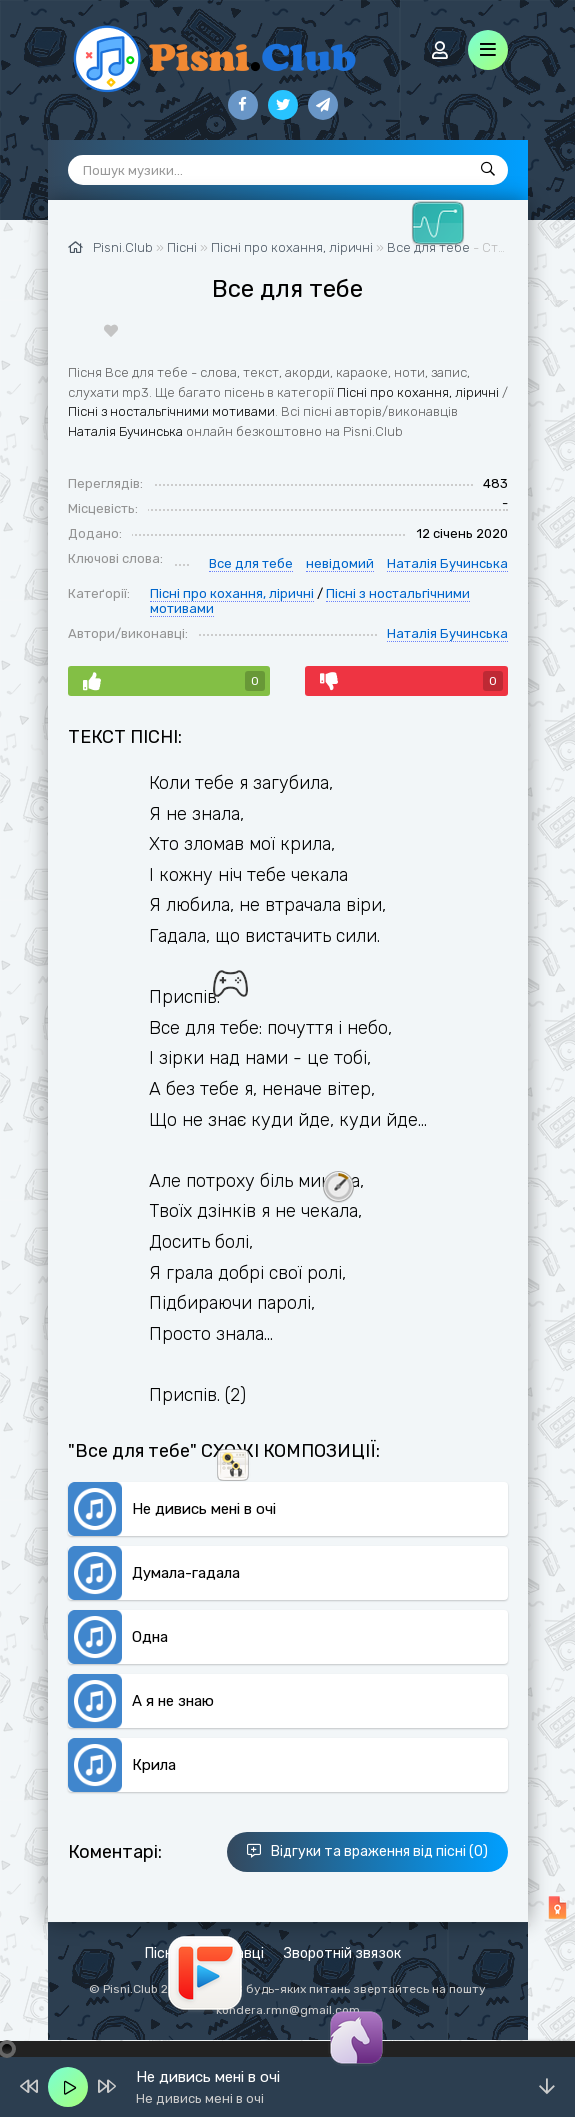 The image size is (575, 2117). I want to click on access games and gaming applications, so click(230, 983).